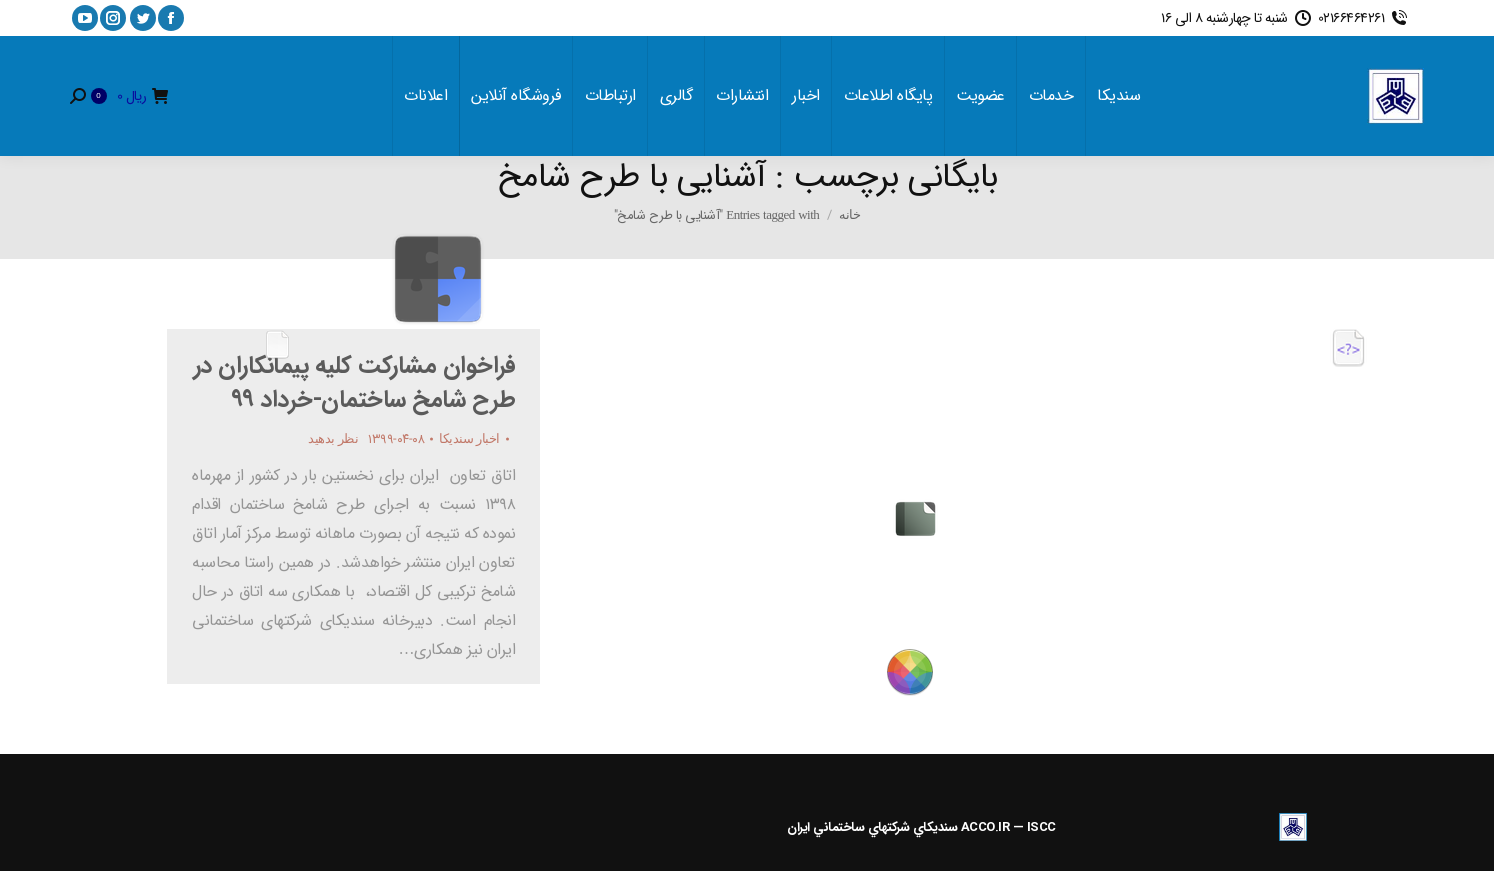 The height and width of the screenshot is (871, 1494). I want to click on an empty or blank file with no content, so click(277, 344).